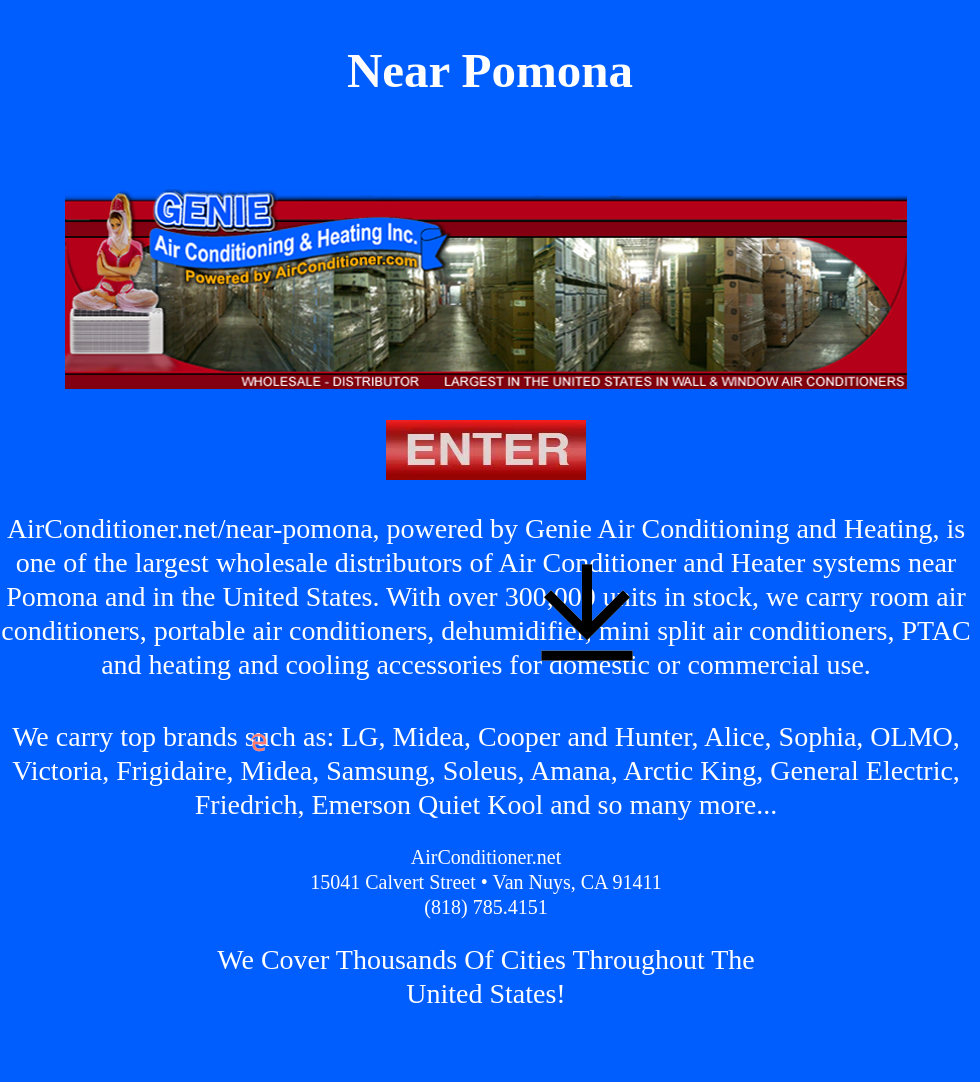  What do you see at coordinates (258, 742) in the screenshot?
I see `open microsoft edge browser` at bounding box center [258, 742].